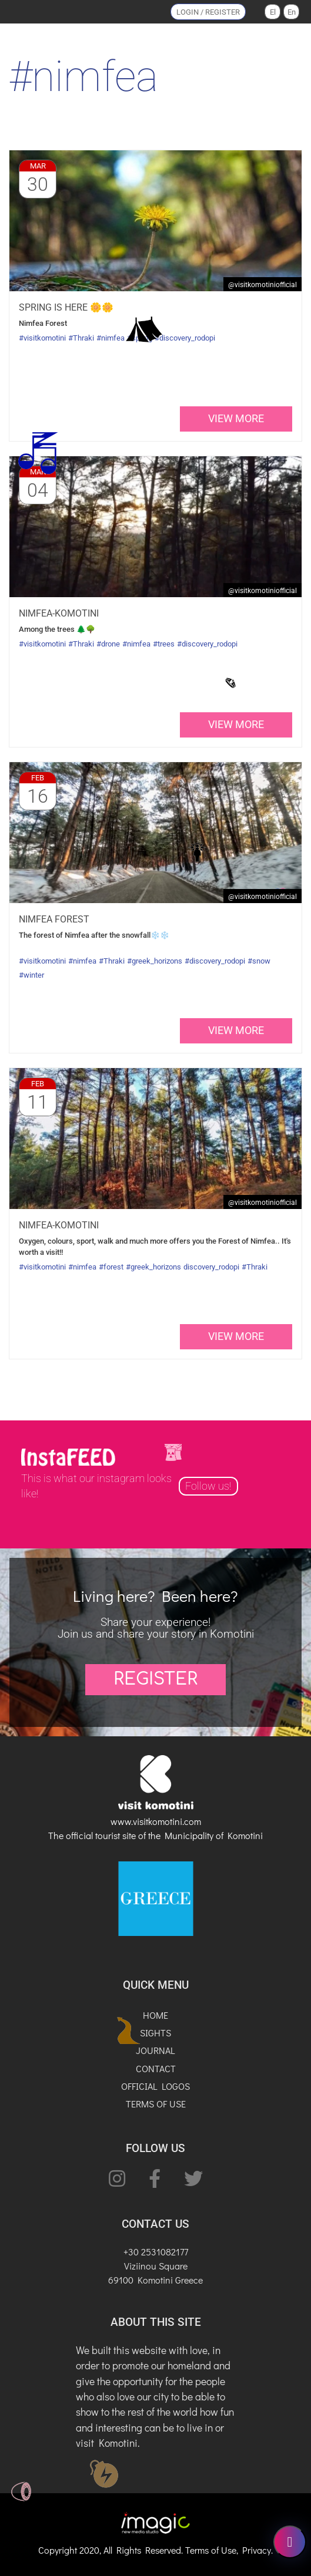 Image resolution: width=311 pixels, height=2576 pixels. I want to click on activate rear shield or defensive aura ability, so click(197, 852).